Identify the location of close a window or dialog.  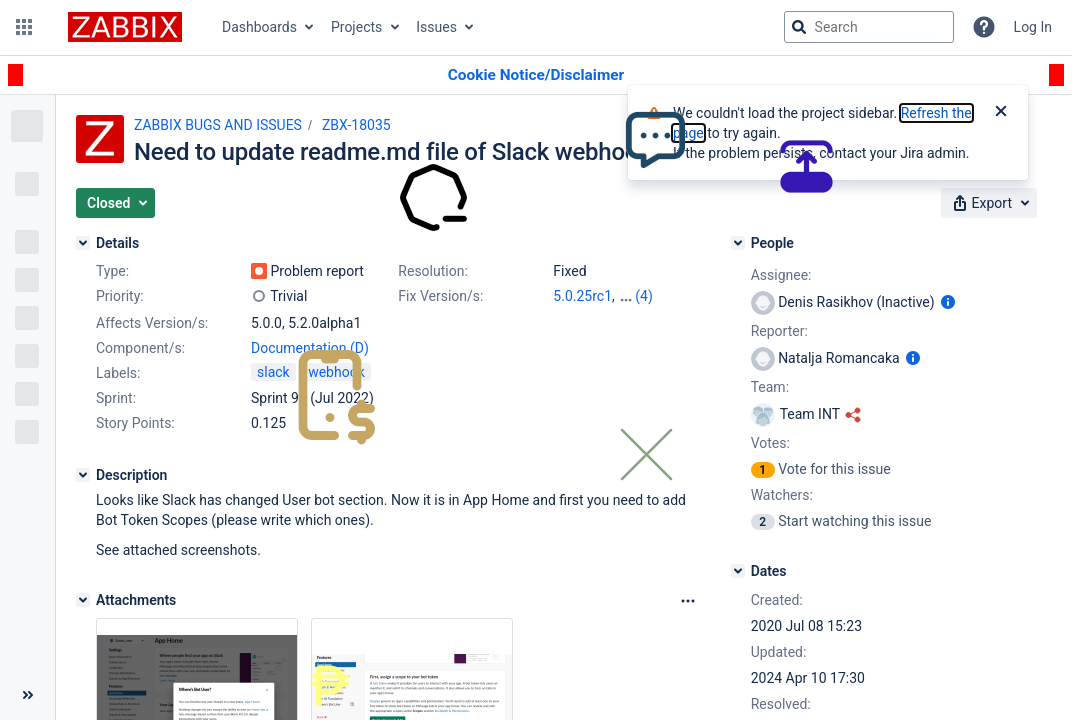
(646, 454).